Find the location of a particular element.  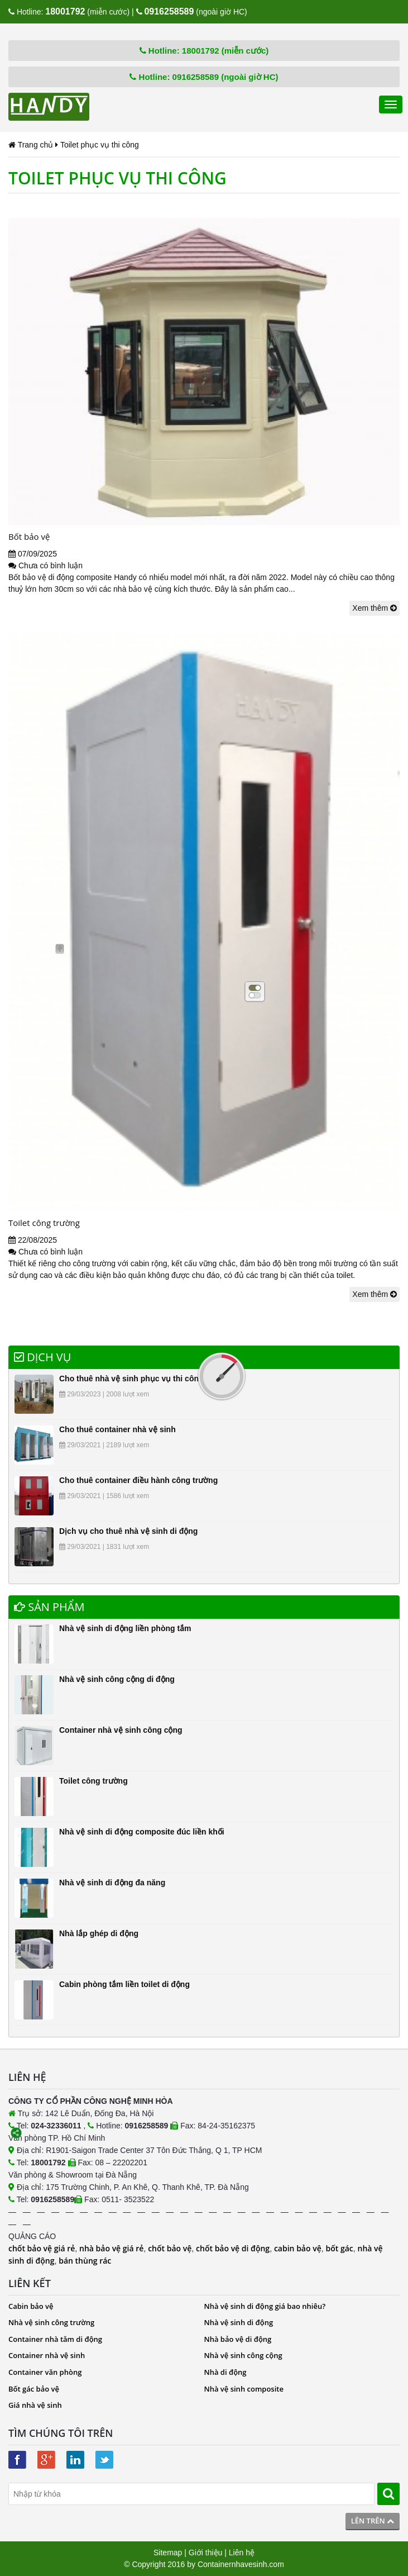

access sharing and network preferences is located at coordinates (16, 2133).